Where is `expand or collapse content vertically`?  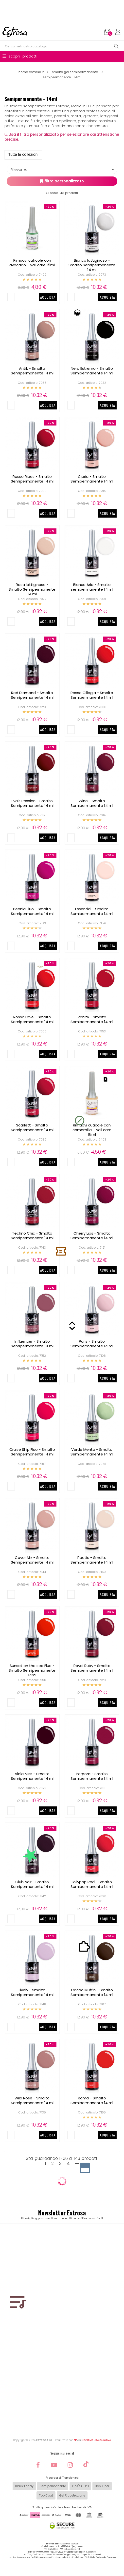
expand or collapse content vertically is located at coordinates (72, 1326).